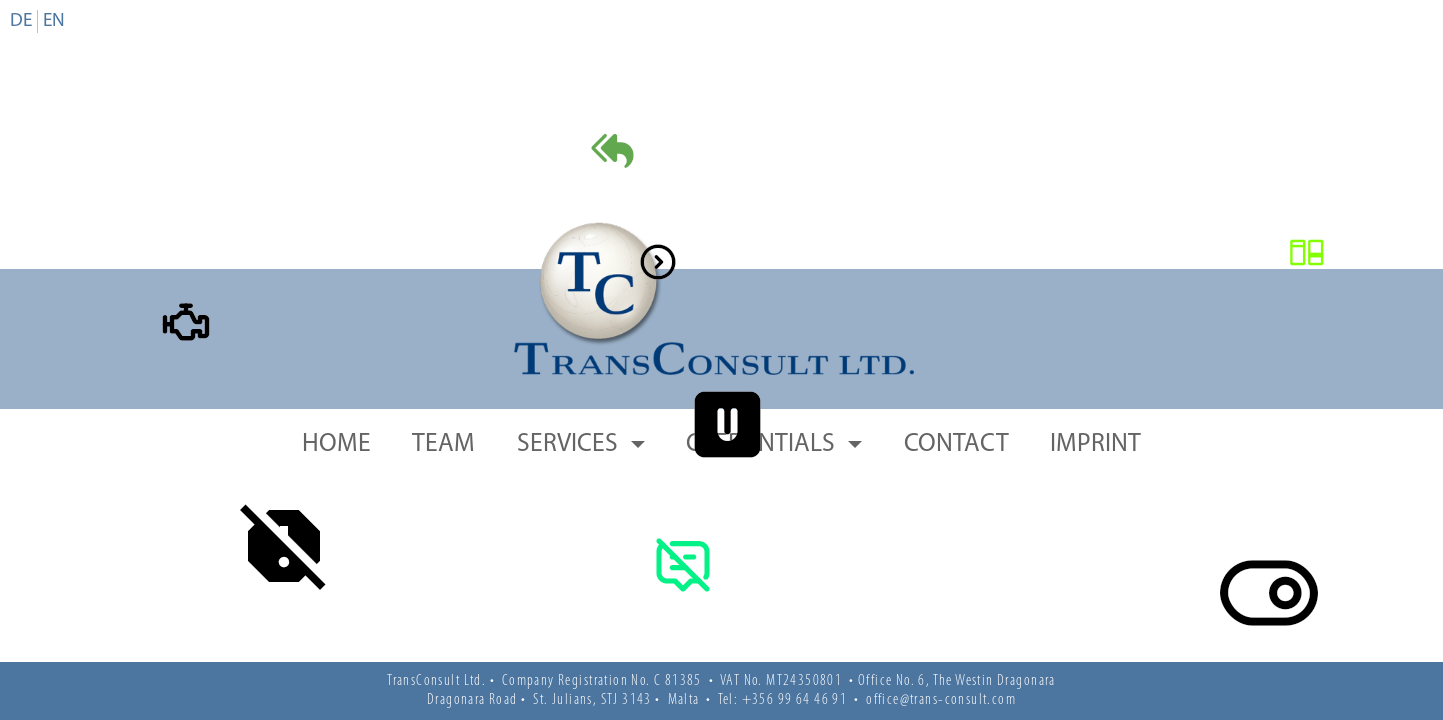 The width and height of the screenshot is (1443, 720). I want to click on indicates an item or option starting with the letter U, so click(727, 424).